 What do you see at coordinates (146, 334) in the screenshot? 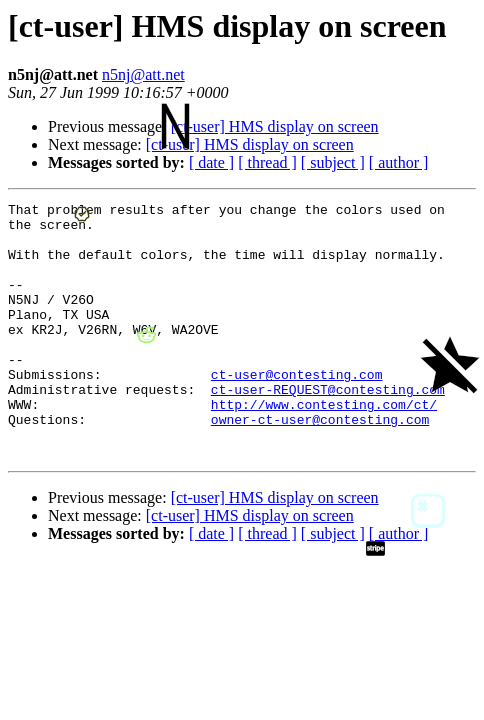
I see `open the Reddit app` at bounding box center [146, 334].